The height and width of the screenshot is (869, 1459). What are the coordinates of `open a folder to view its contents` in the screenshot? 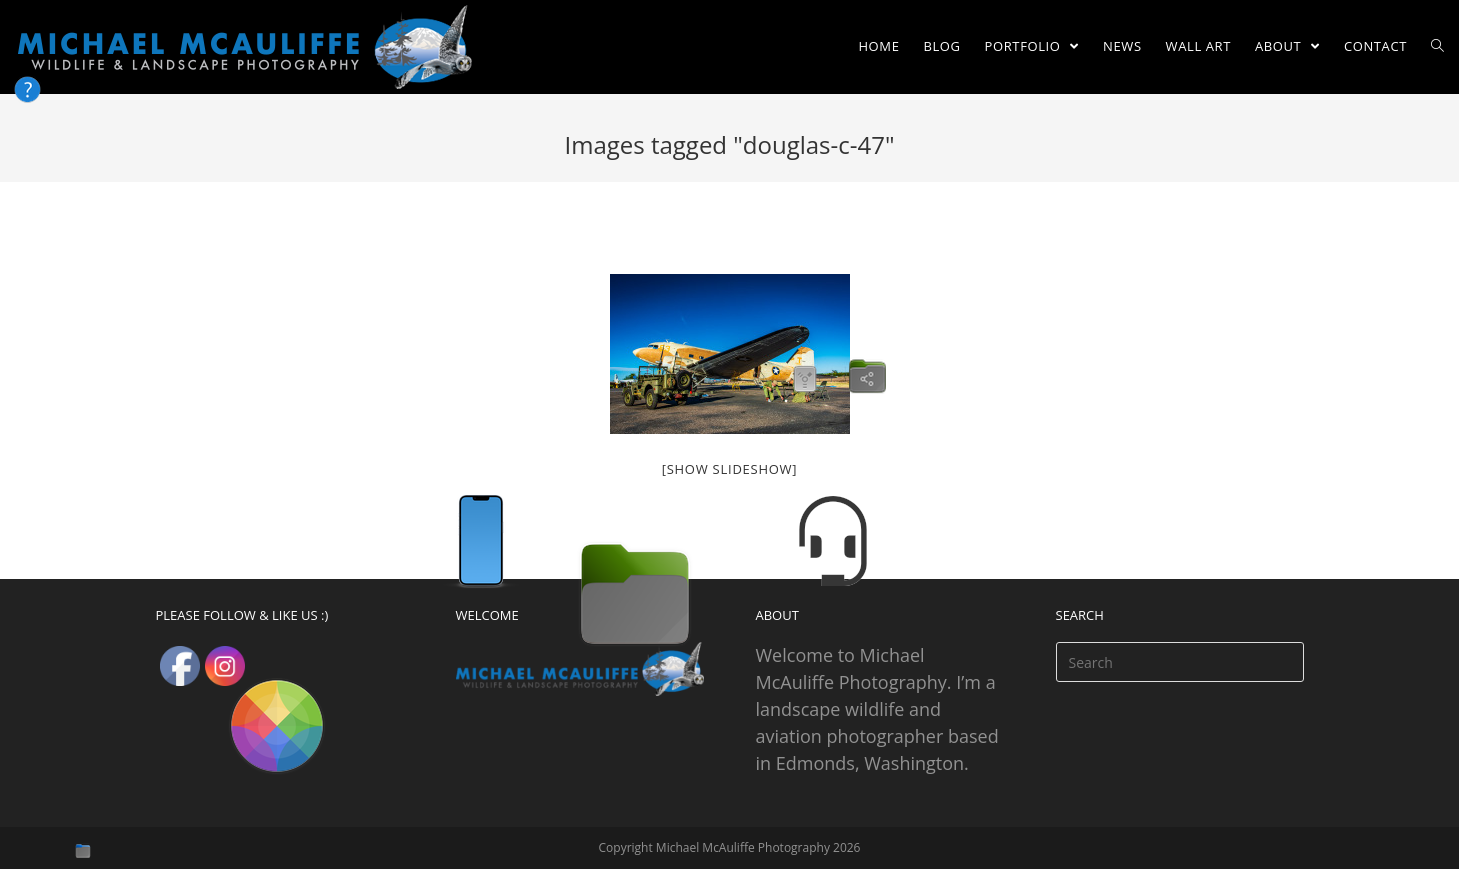 It's located at (83, 851).